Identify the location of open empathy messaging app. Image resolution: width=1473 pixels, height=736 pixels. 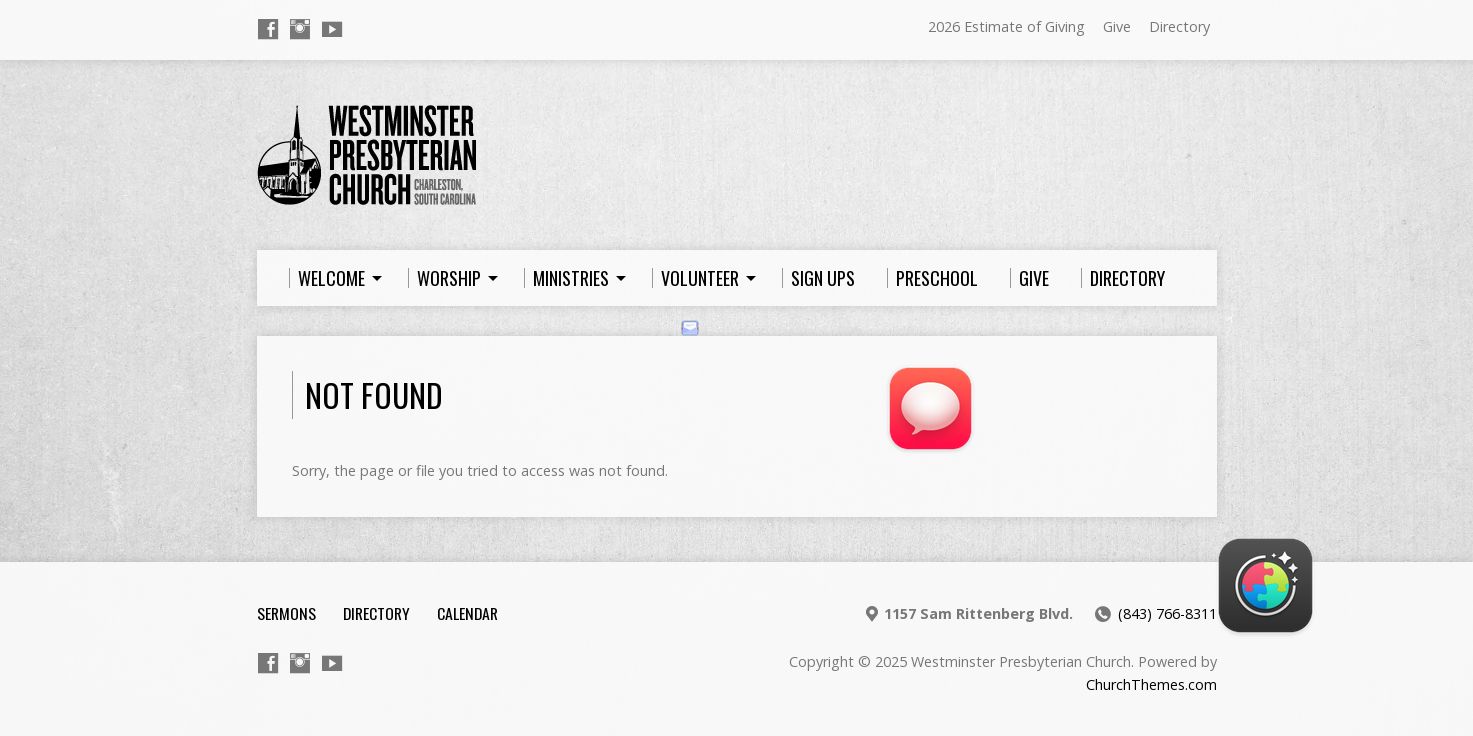
(930, 408).